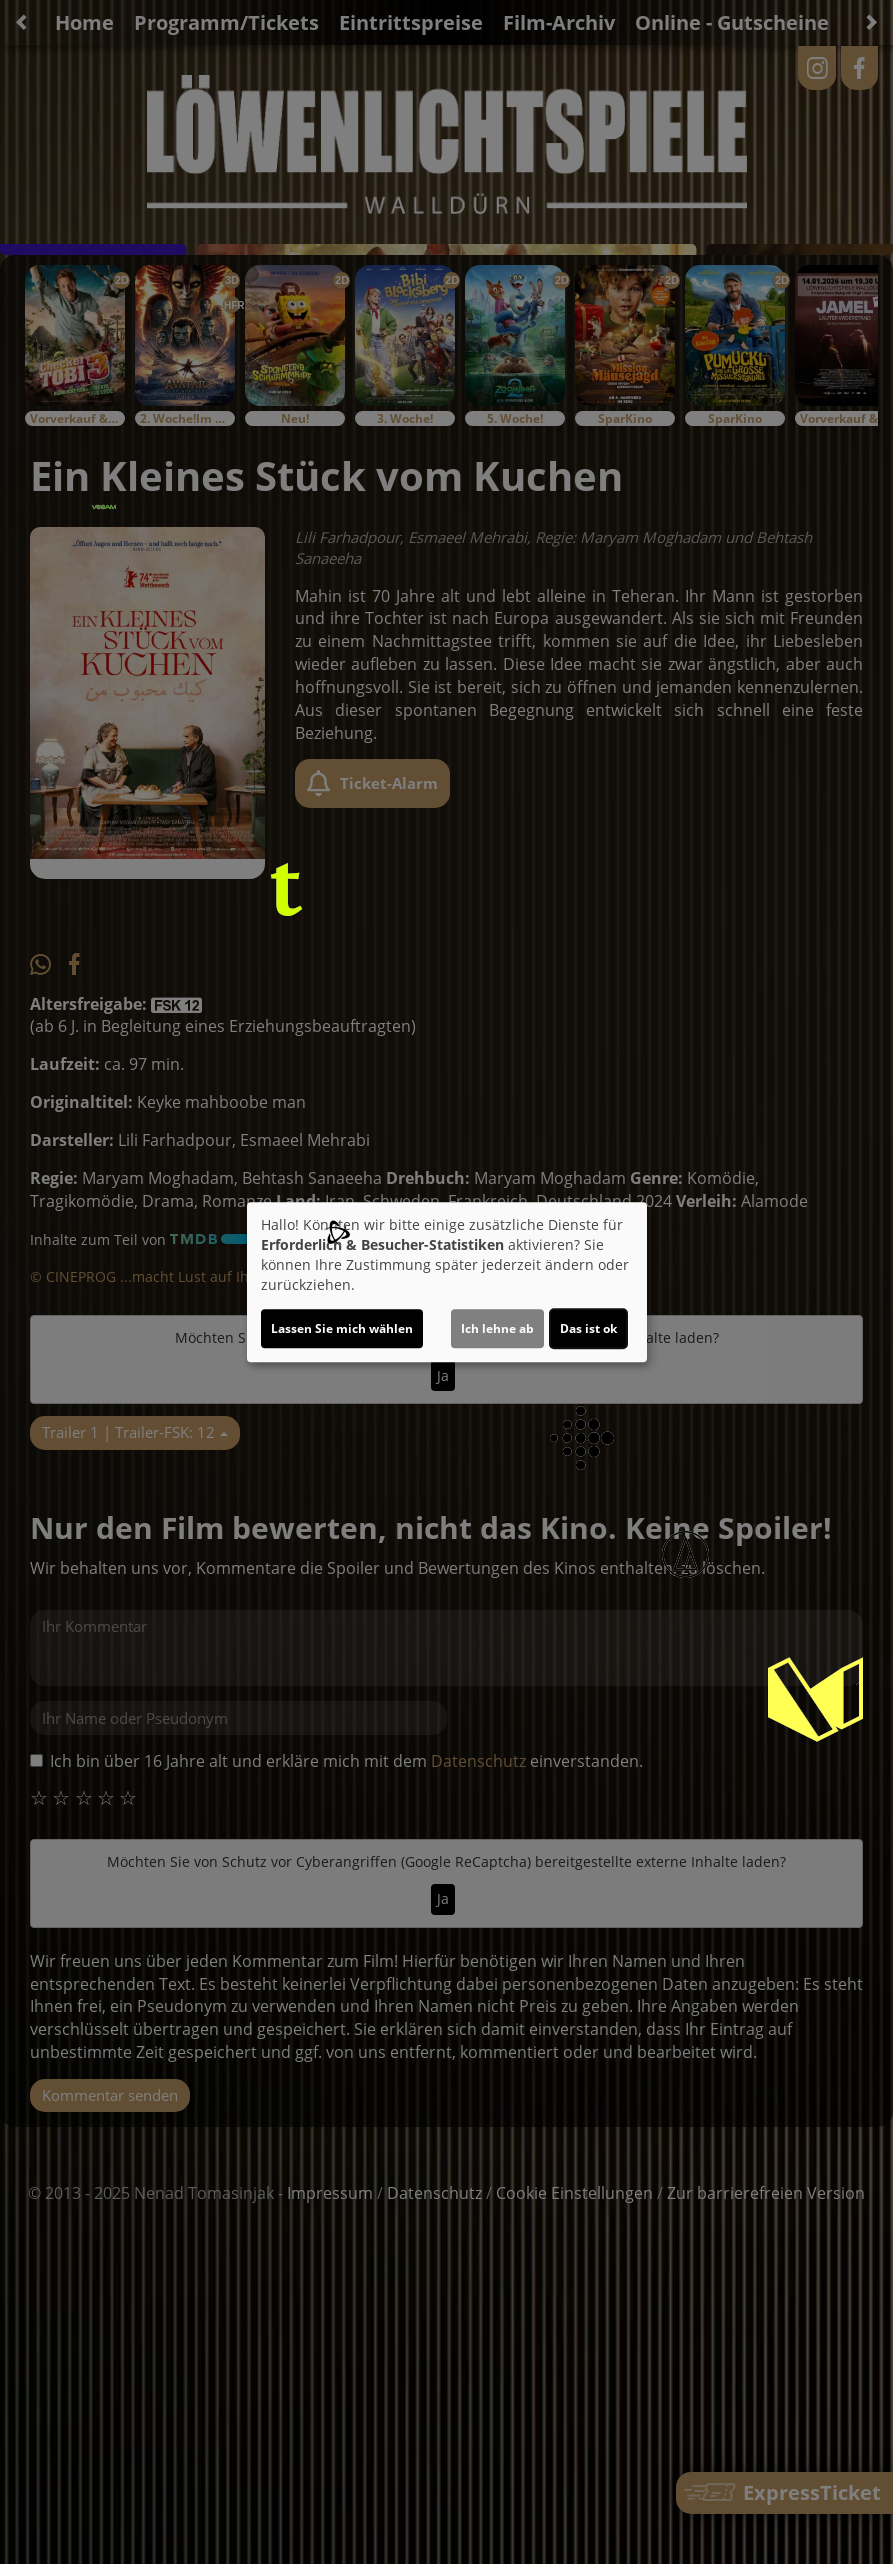  I want to click on audio-technica brand logo, so click(685, 1554).